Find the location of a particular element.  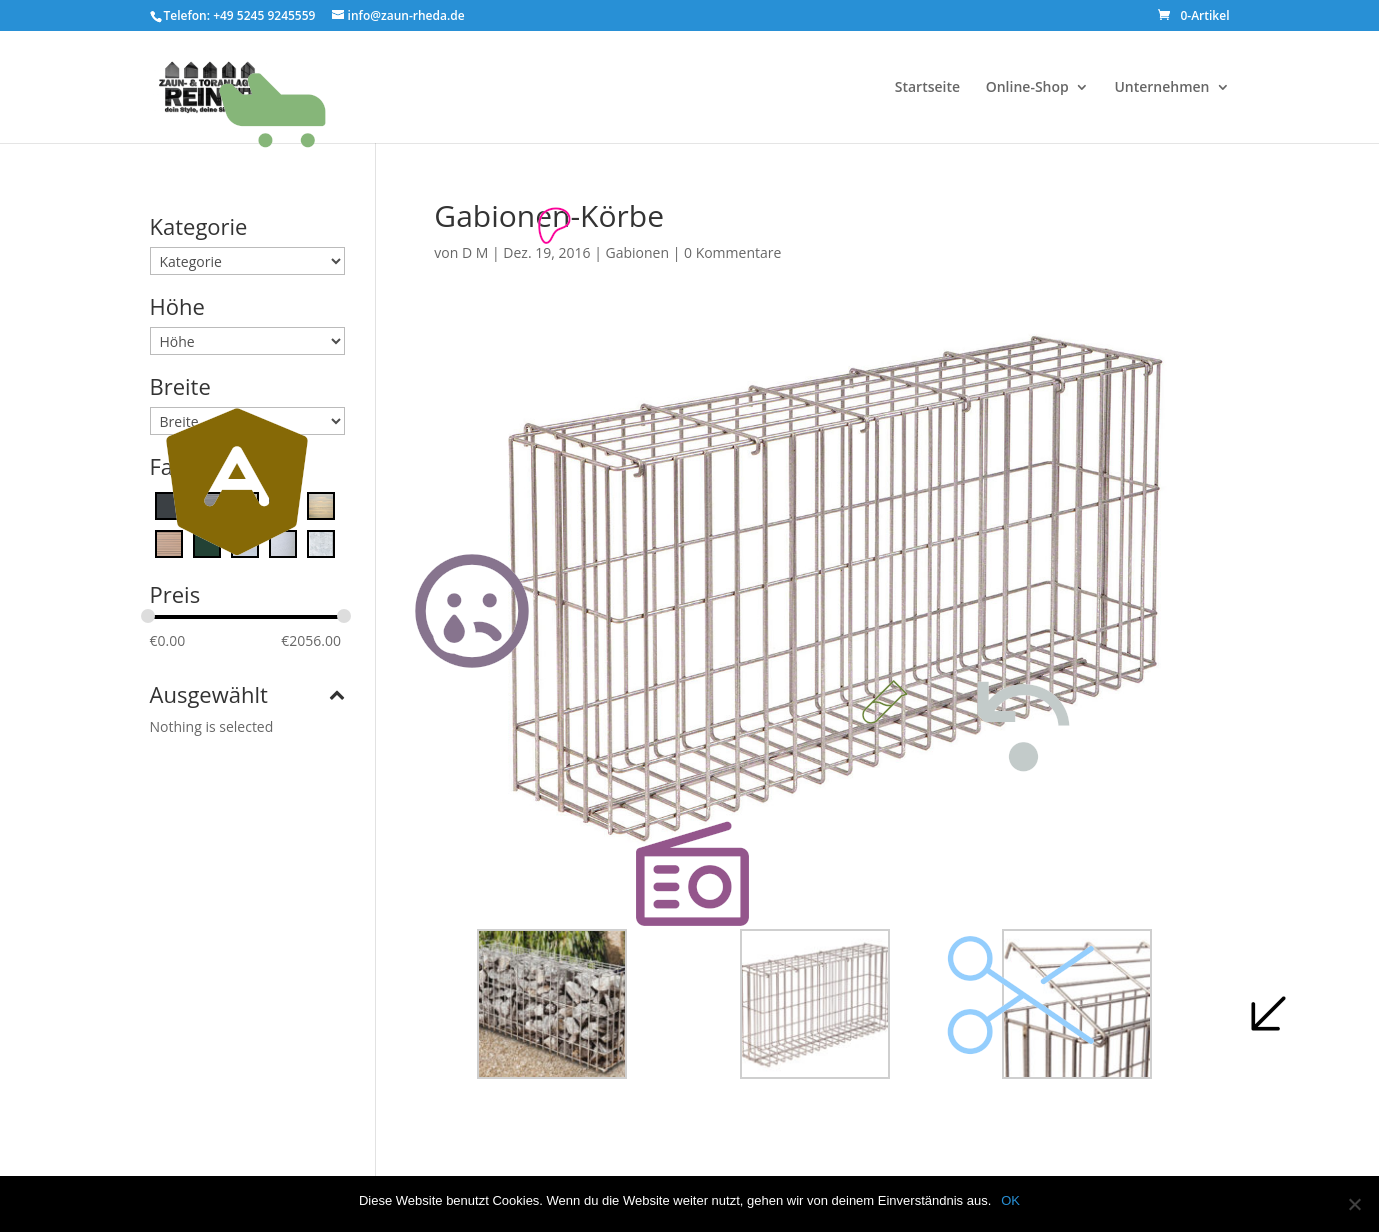

open radio or audio streaming is located at coordinates (692, 882).